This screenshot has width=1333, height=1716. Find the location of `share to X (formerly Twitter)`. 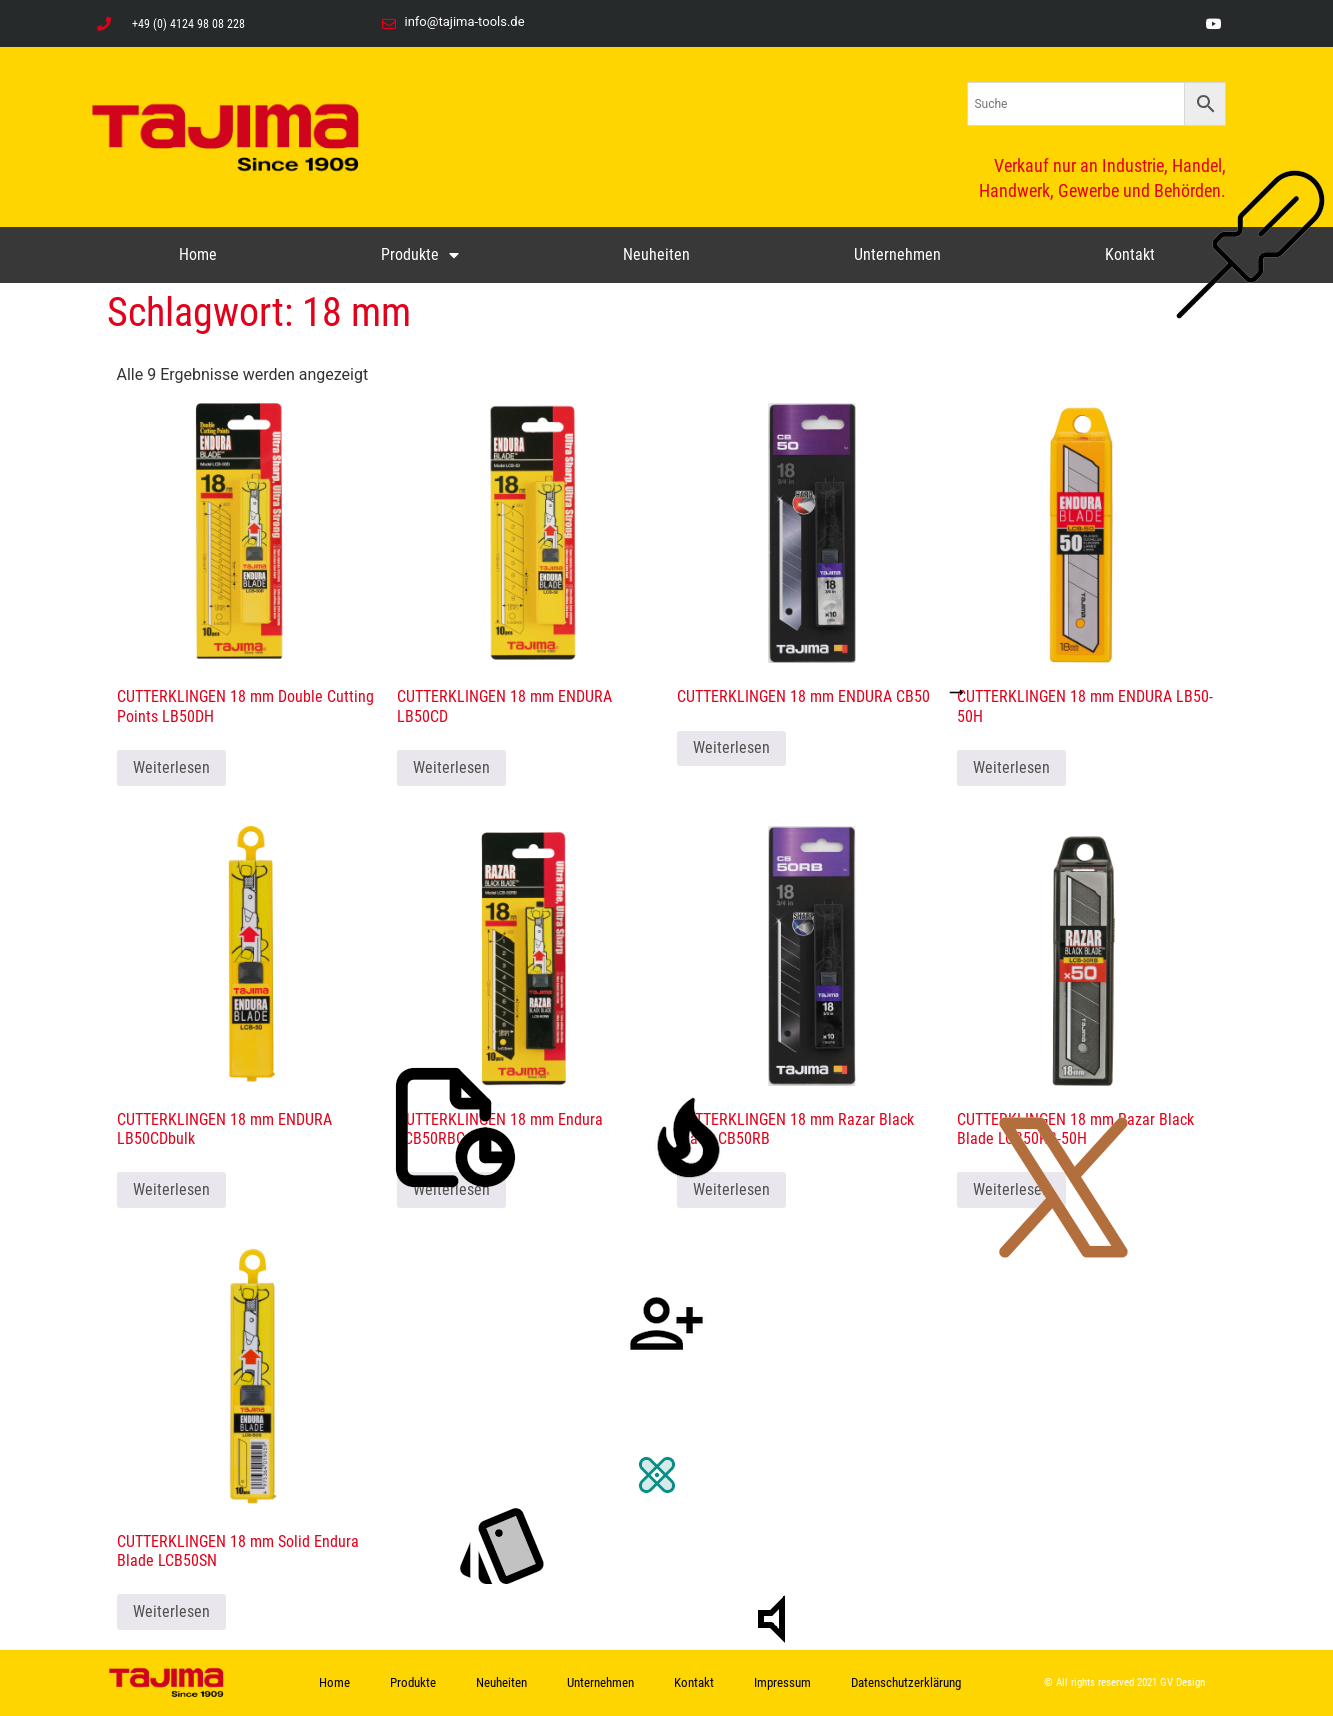

share to X (formerly Twitter) is located at coordinates (1063, 1187).